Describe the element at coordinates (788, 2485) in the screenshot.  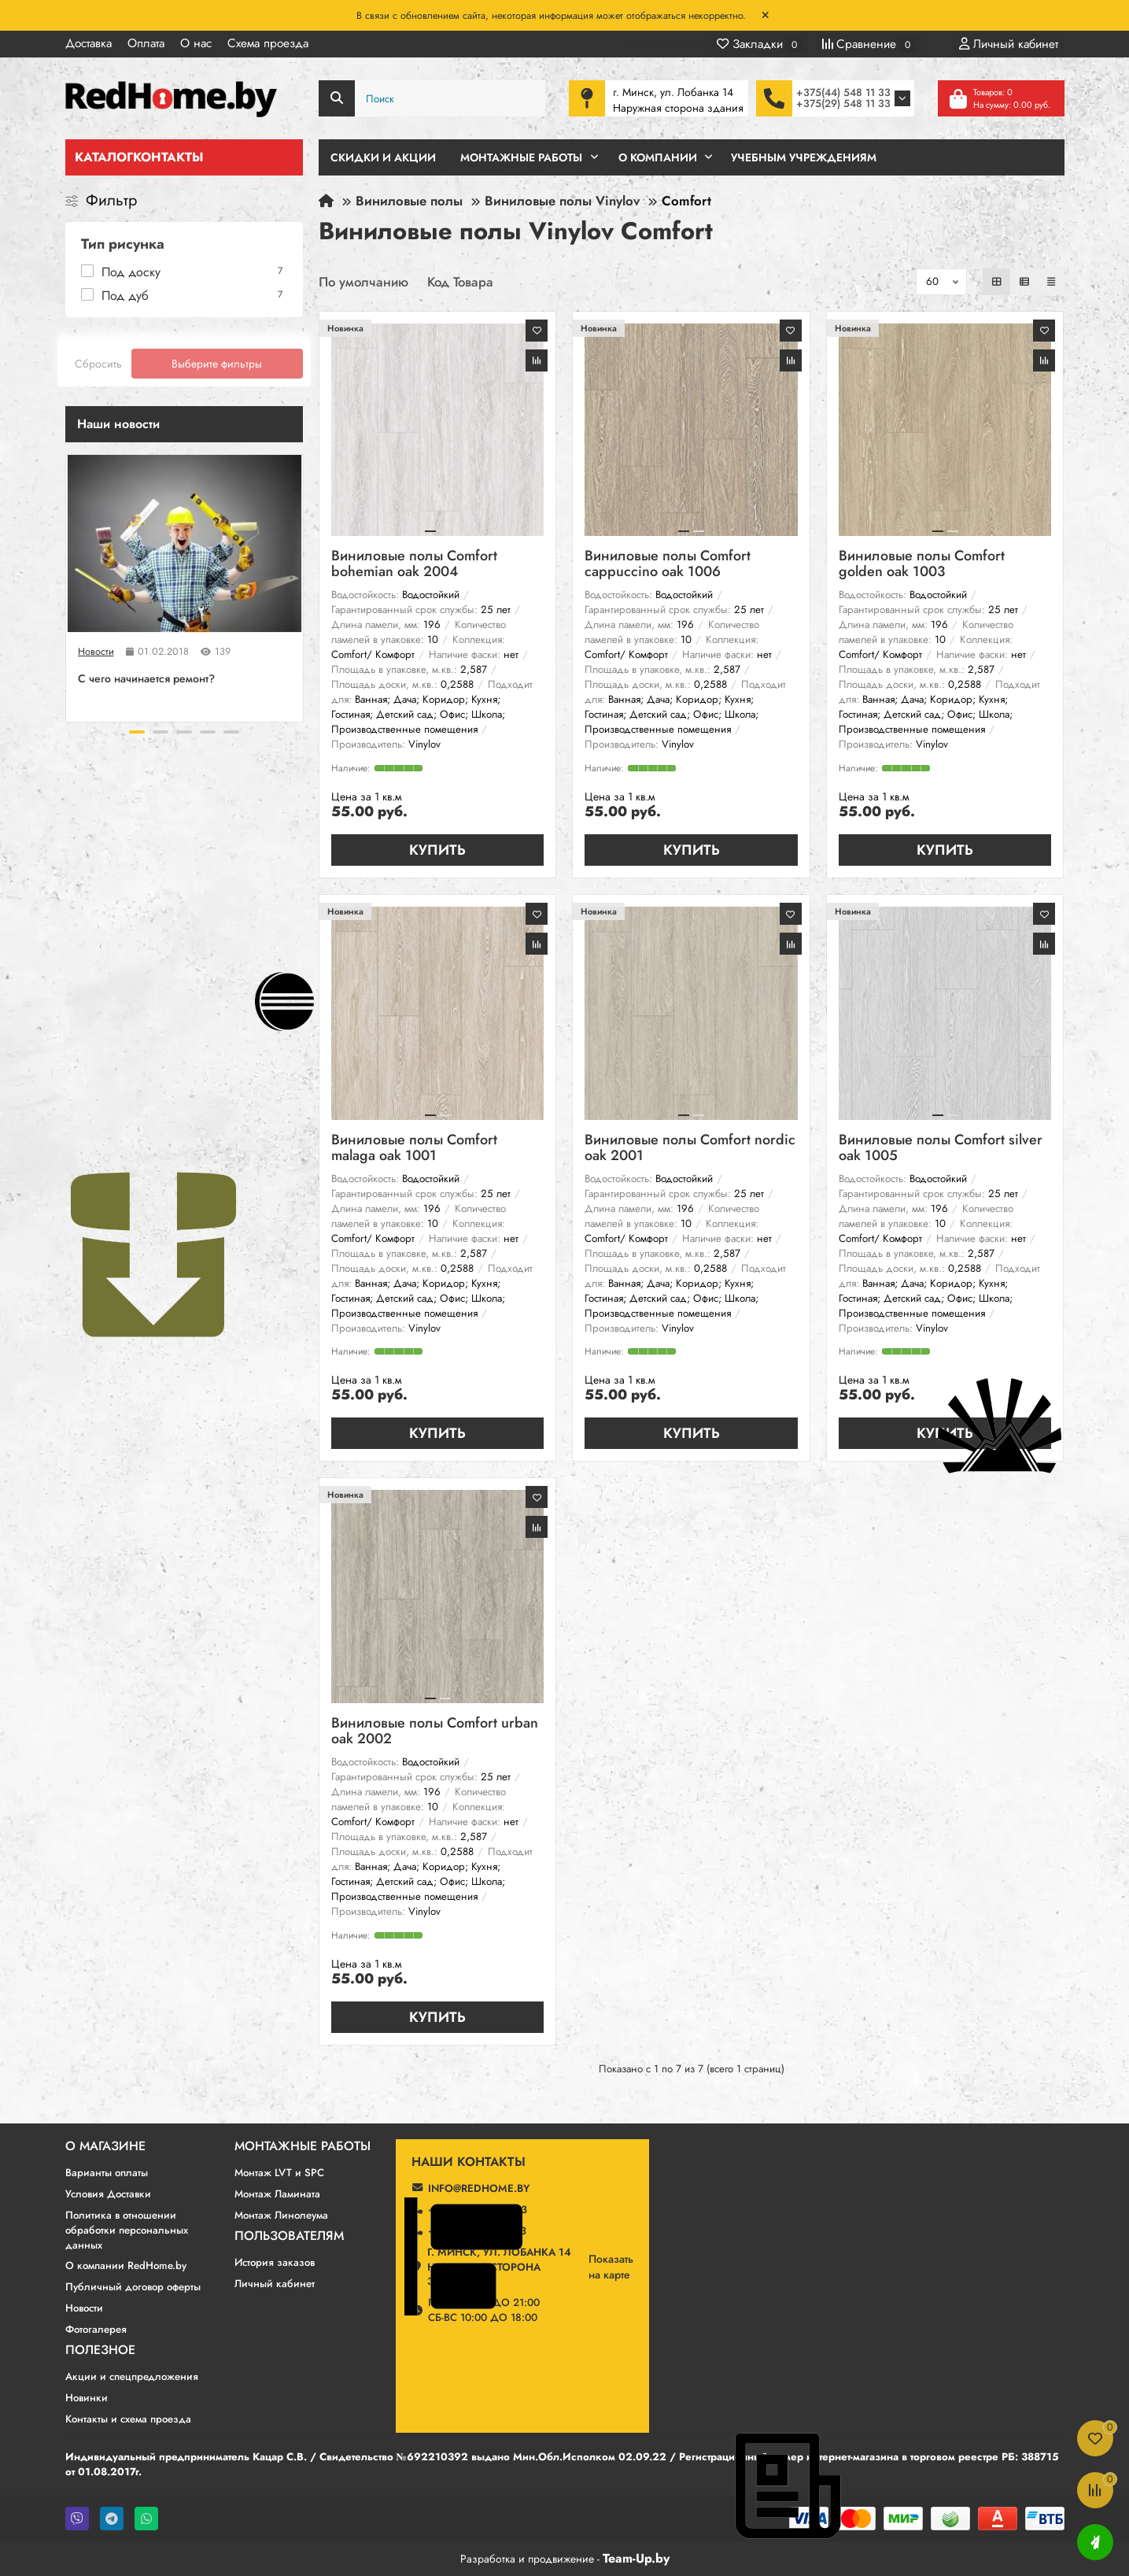
I see `view news articles` at that location.